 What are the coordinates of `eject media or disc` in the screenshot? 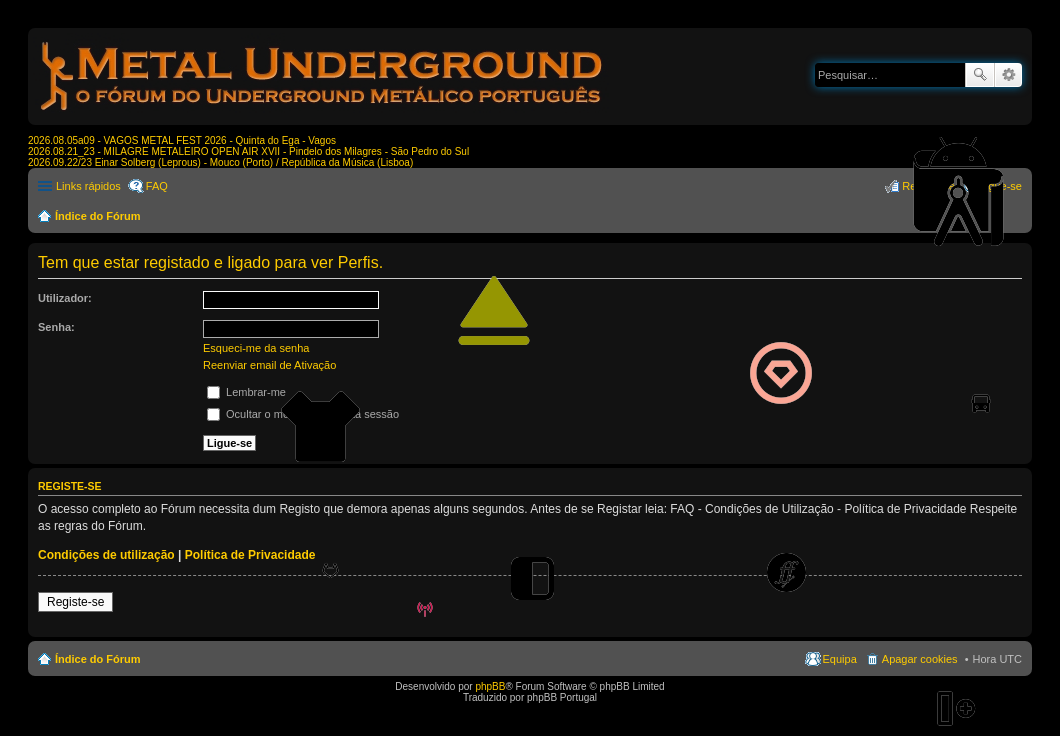 It's located at (494, 314).